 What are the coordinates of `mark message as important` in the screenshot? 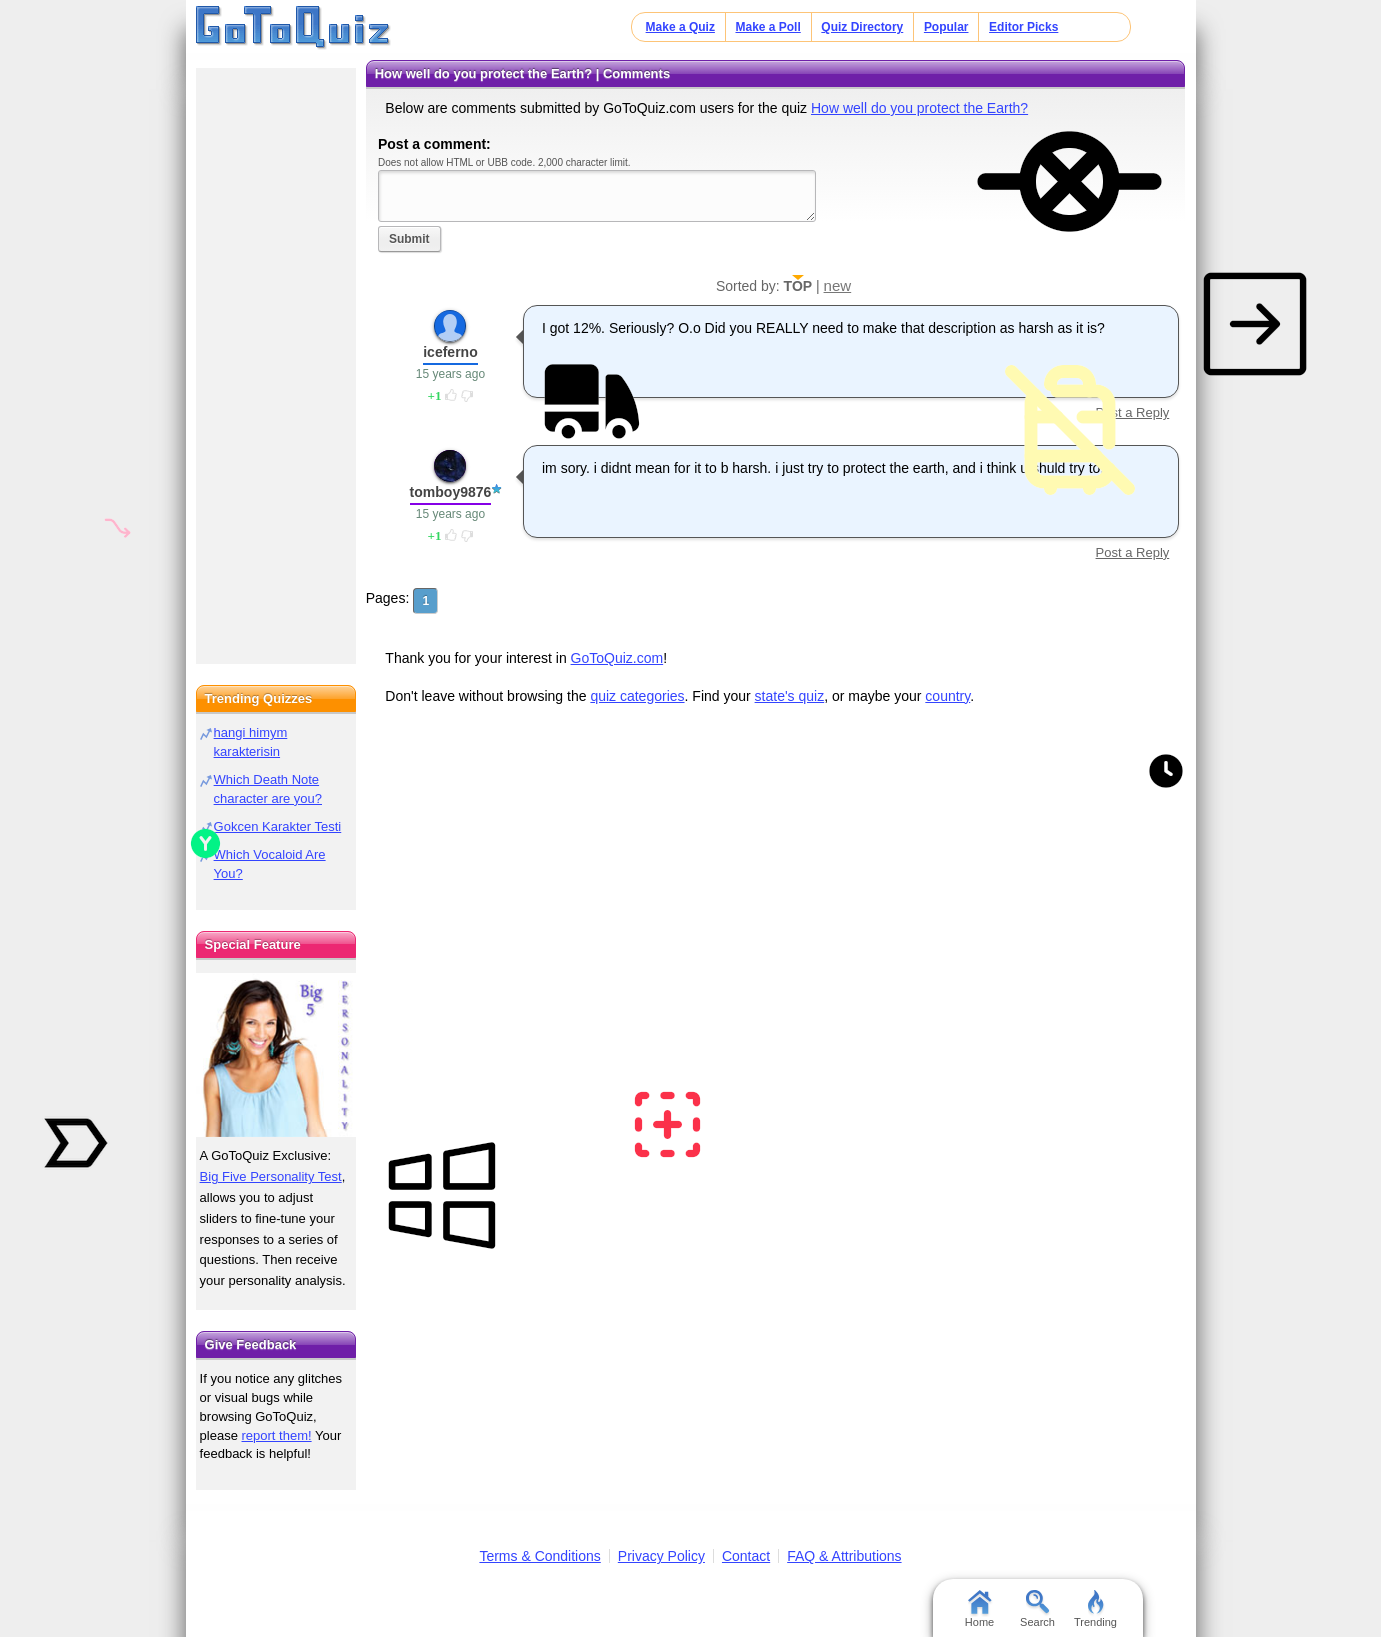 It's located at (76, 1143).